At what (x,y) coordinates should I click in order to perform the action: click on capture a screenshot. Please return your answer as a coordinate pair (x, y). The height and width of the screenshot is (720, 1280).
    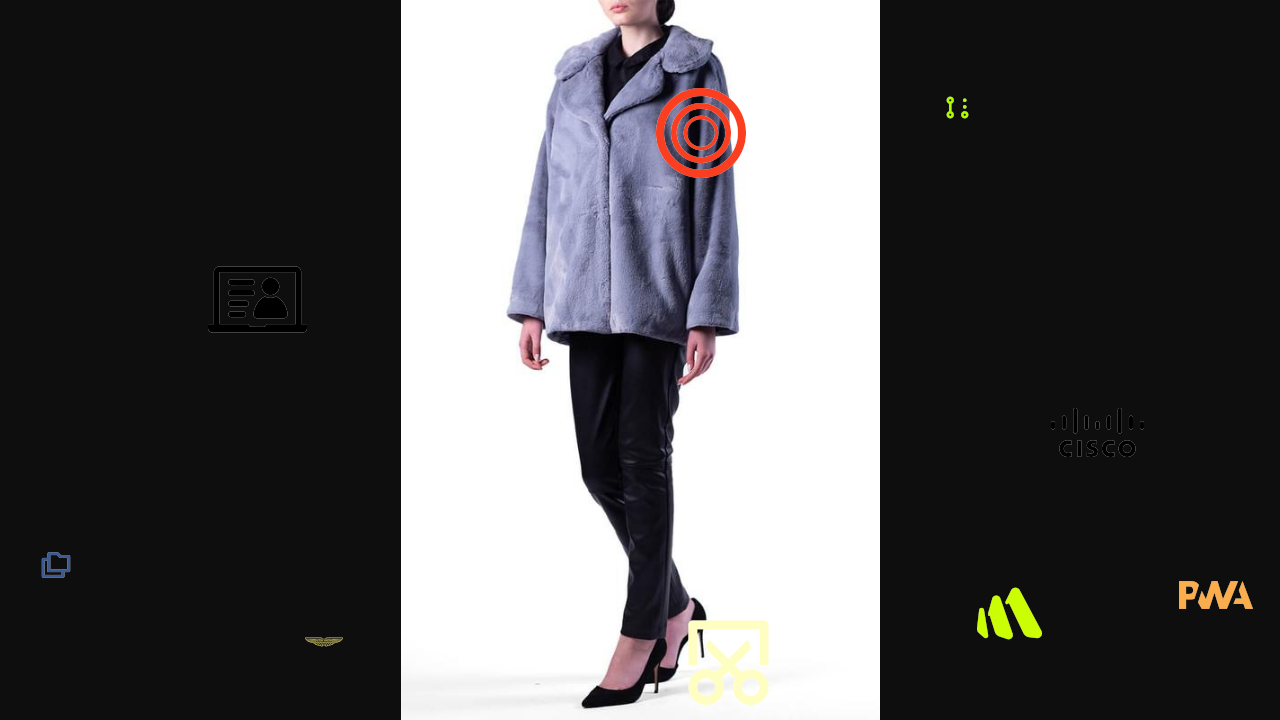
    Looking at the image, I should click on (728, 660).